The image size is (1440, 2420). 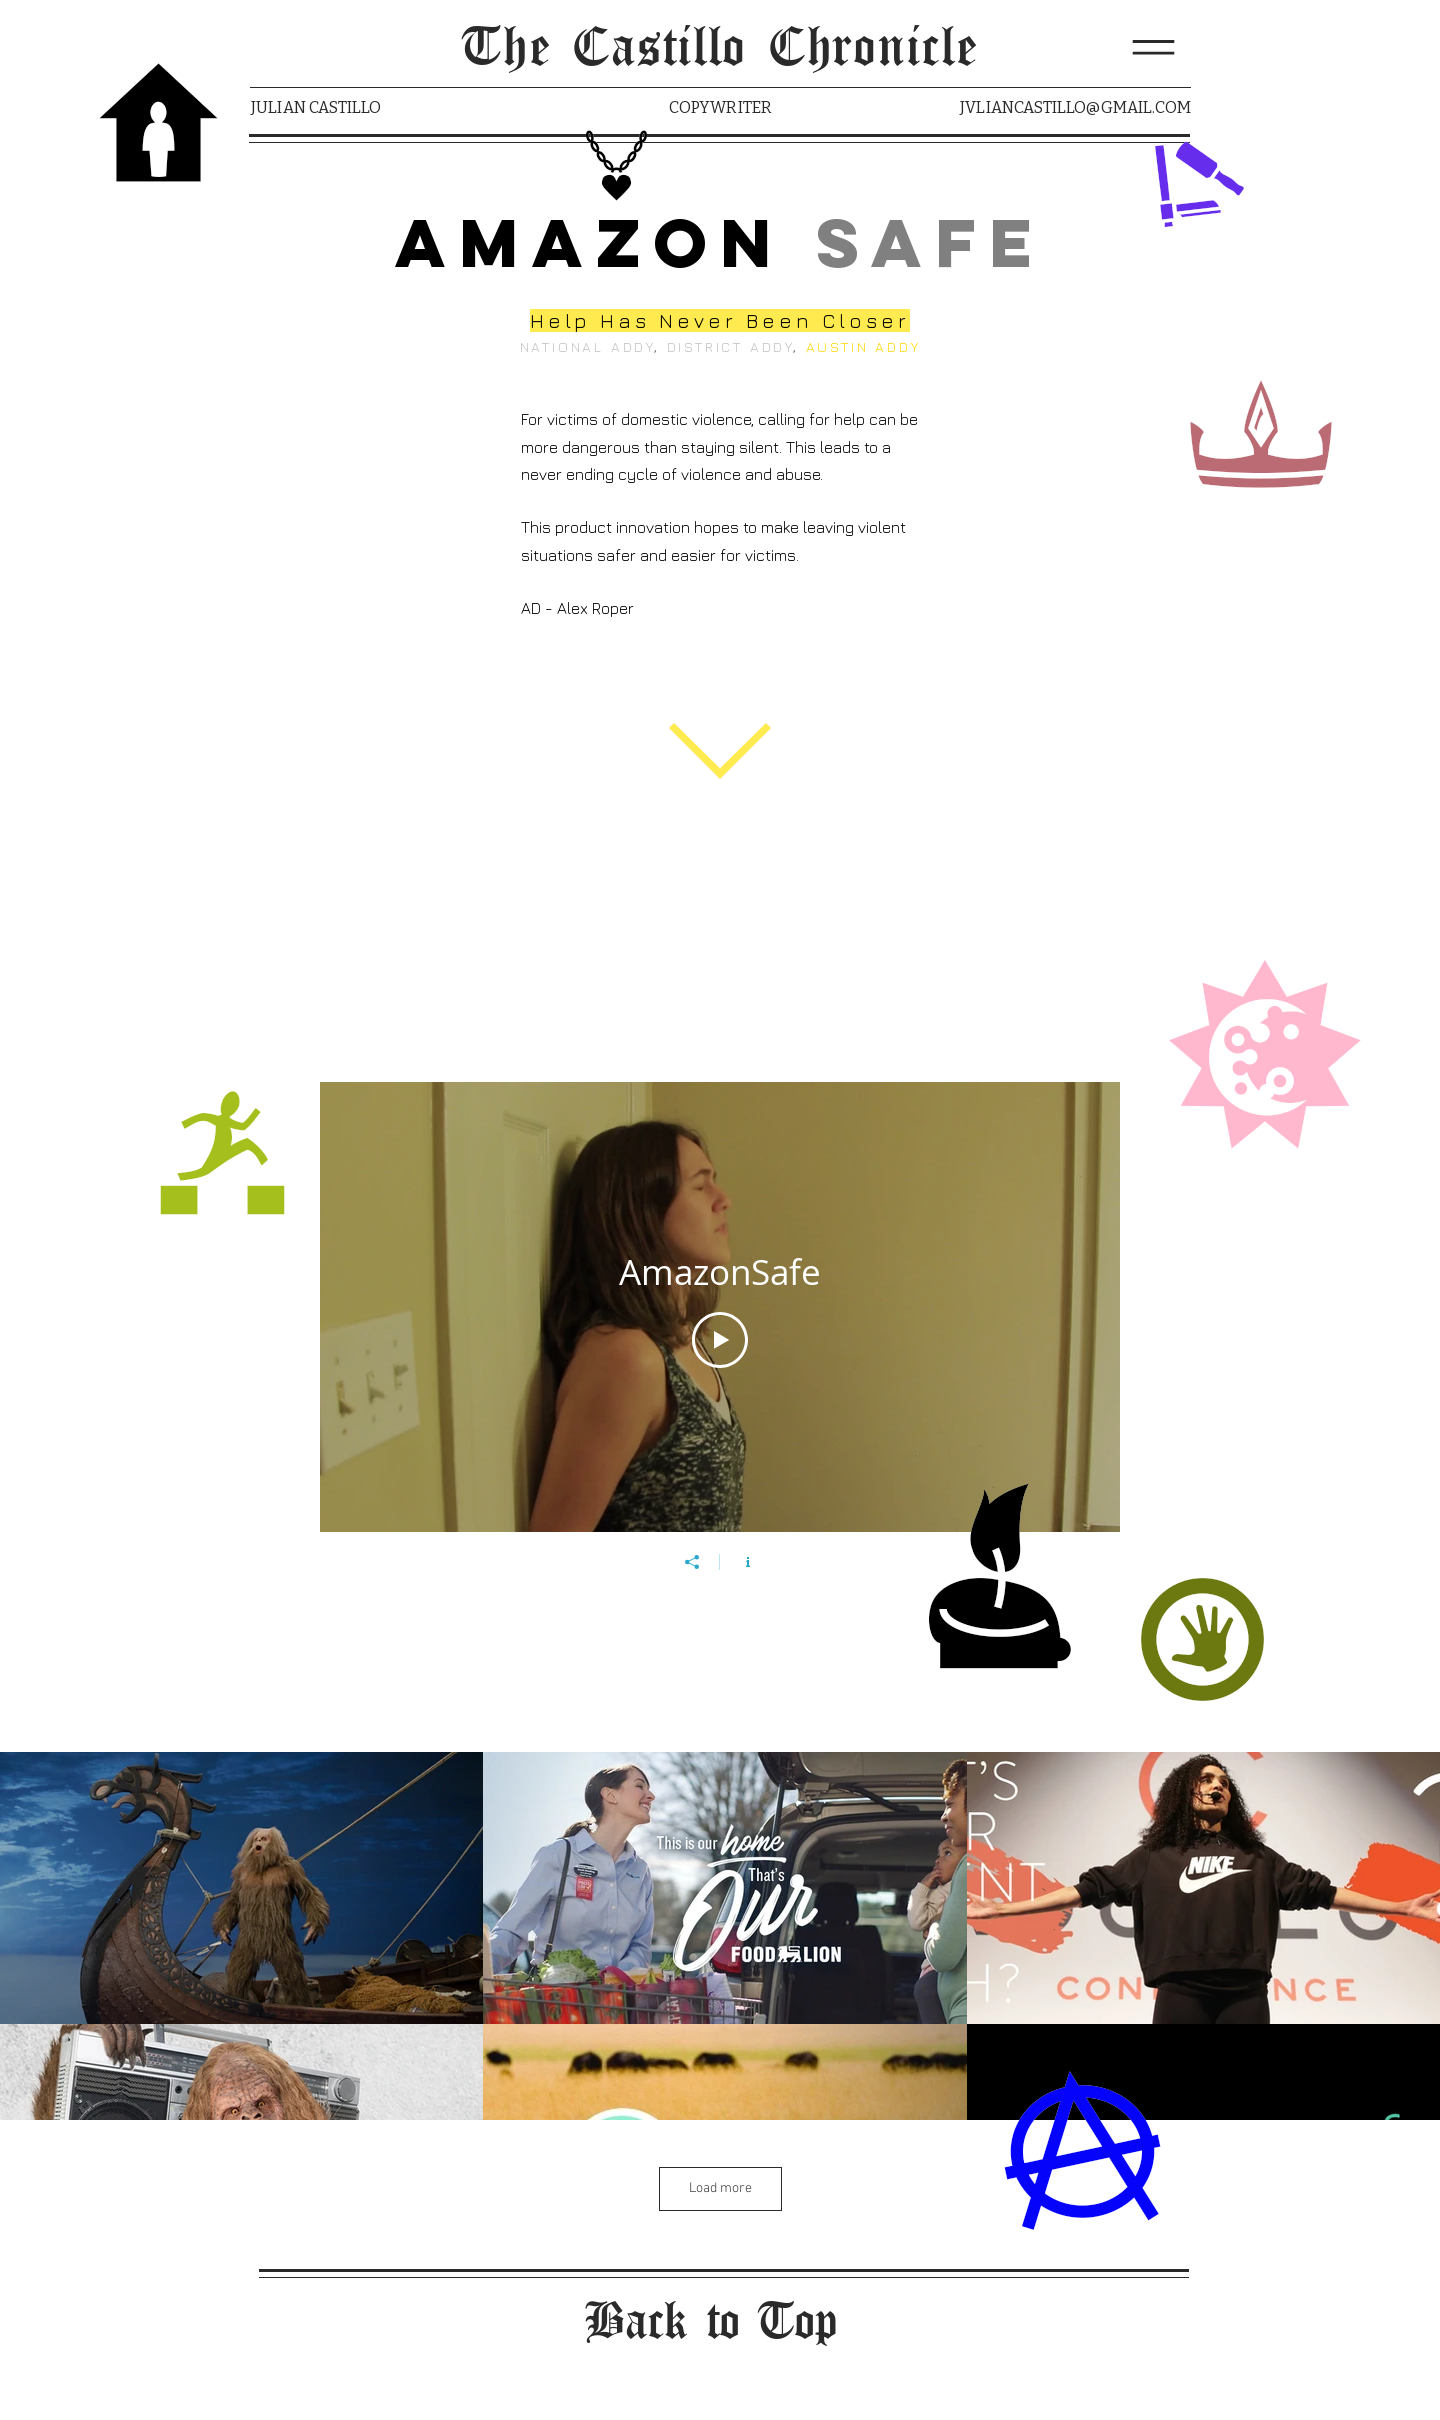 I want to click on indicates an interactive or usable item, so click(x=1202, y=1639).